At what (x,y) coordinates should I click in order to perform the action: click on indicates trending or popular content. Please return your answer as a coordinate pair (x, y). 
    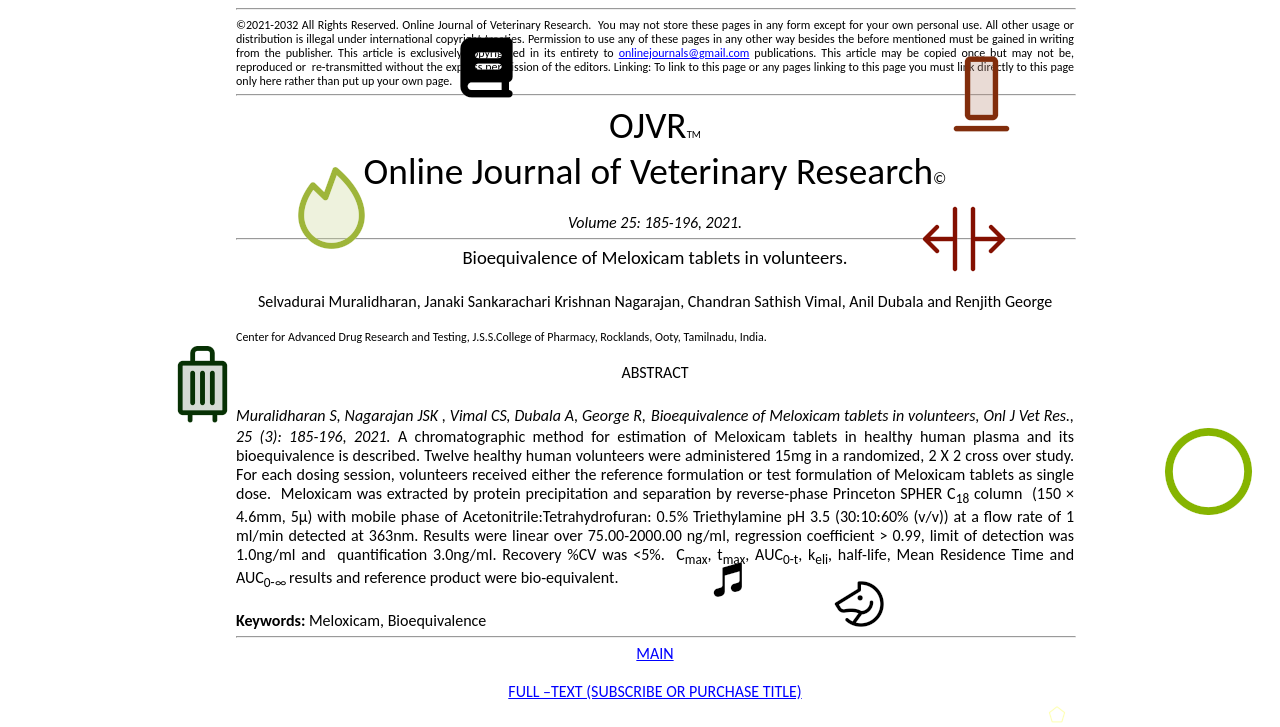
    Looking at the image, I should click on (331, 209).